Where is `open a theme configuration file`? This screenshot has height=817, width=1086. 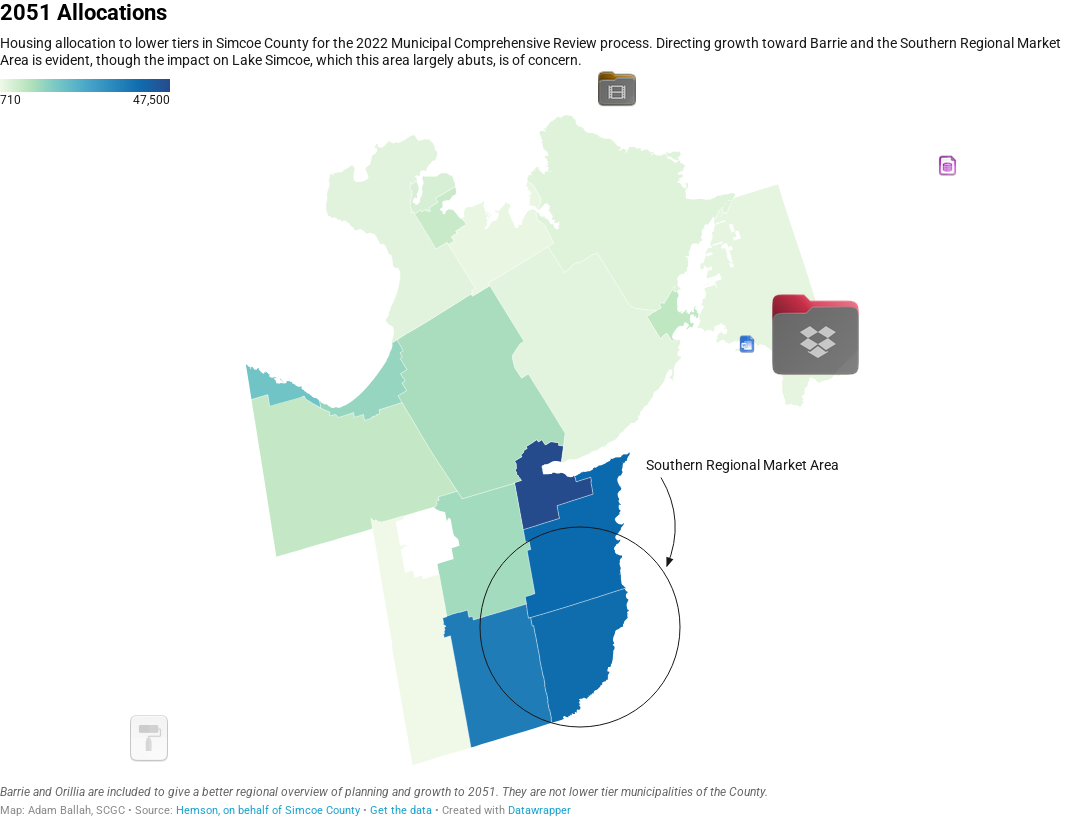 open a theme configuration file is located at coordinates (149, 738).